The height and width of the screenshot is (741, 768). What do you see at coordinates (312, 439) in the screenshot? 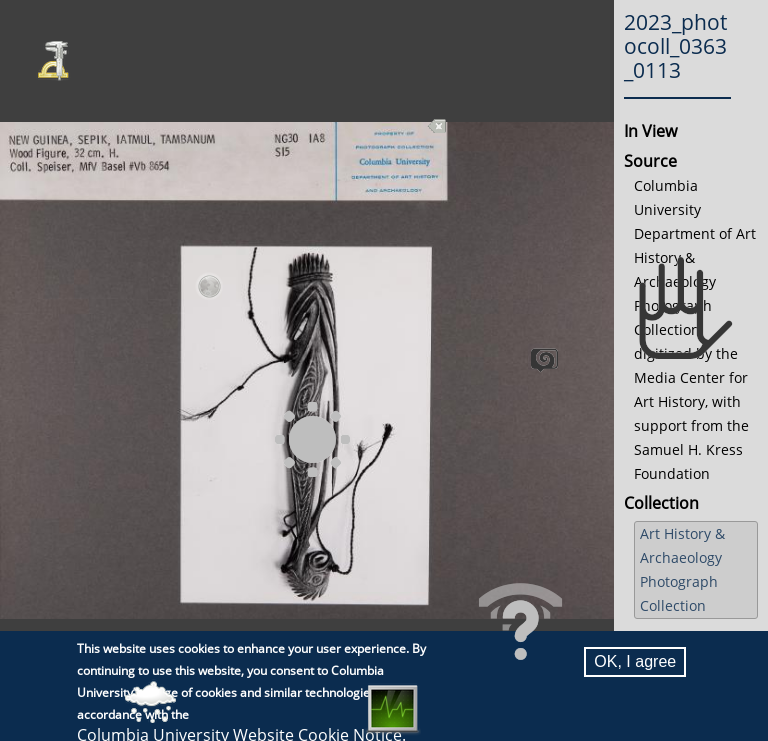
I see `indicates clear, sunny weather conditions` at bounding box center [312, 439].